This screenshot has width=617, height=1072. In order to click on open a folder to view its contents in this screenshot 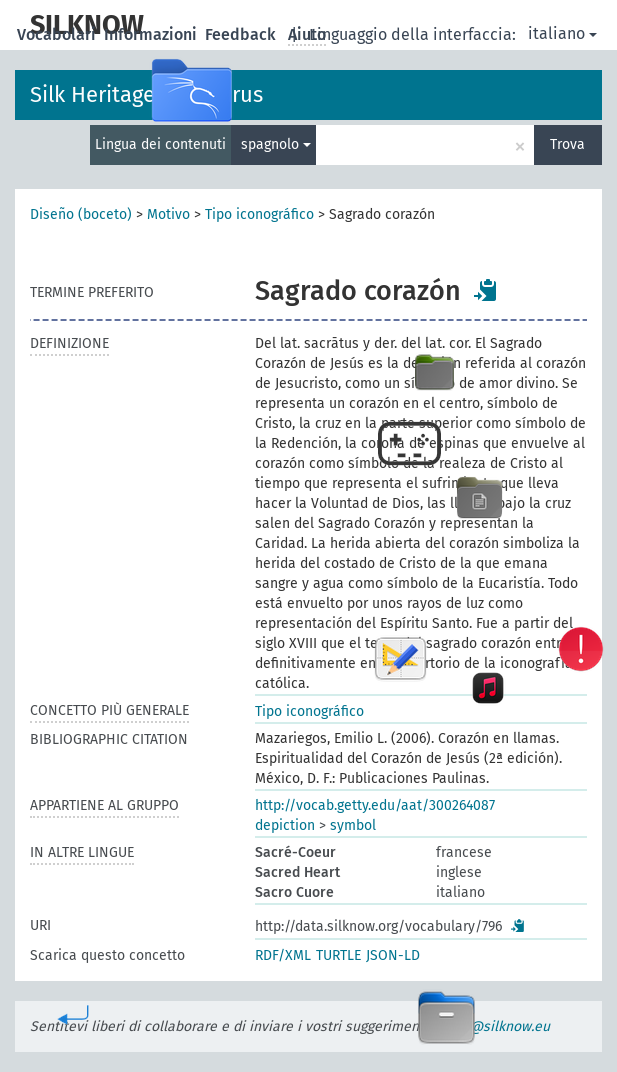, I will do `click(434, 371)`.